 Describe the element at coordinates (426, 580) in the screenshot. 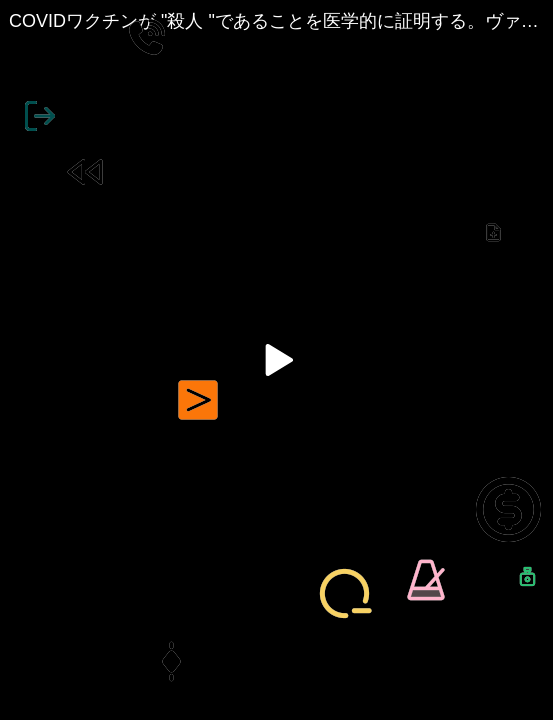

I see `adjust tempo or timing settings` at that location.